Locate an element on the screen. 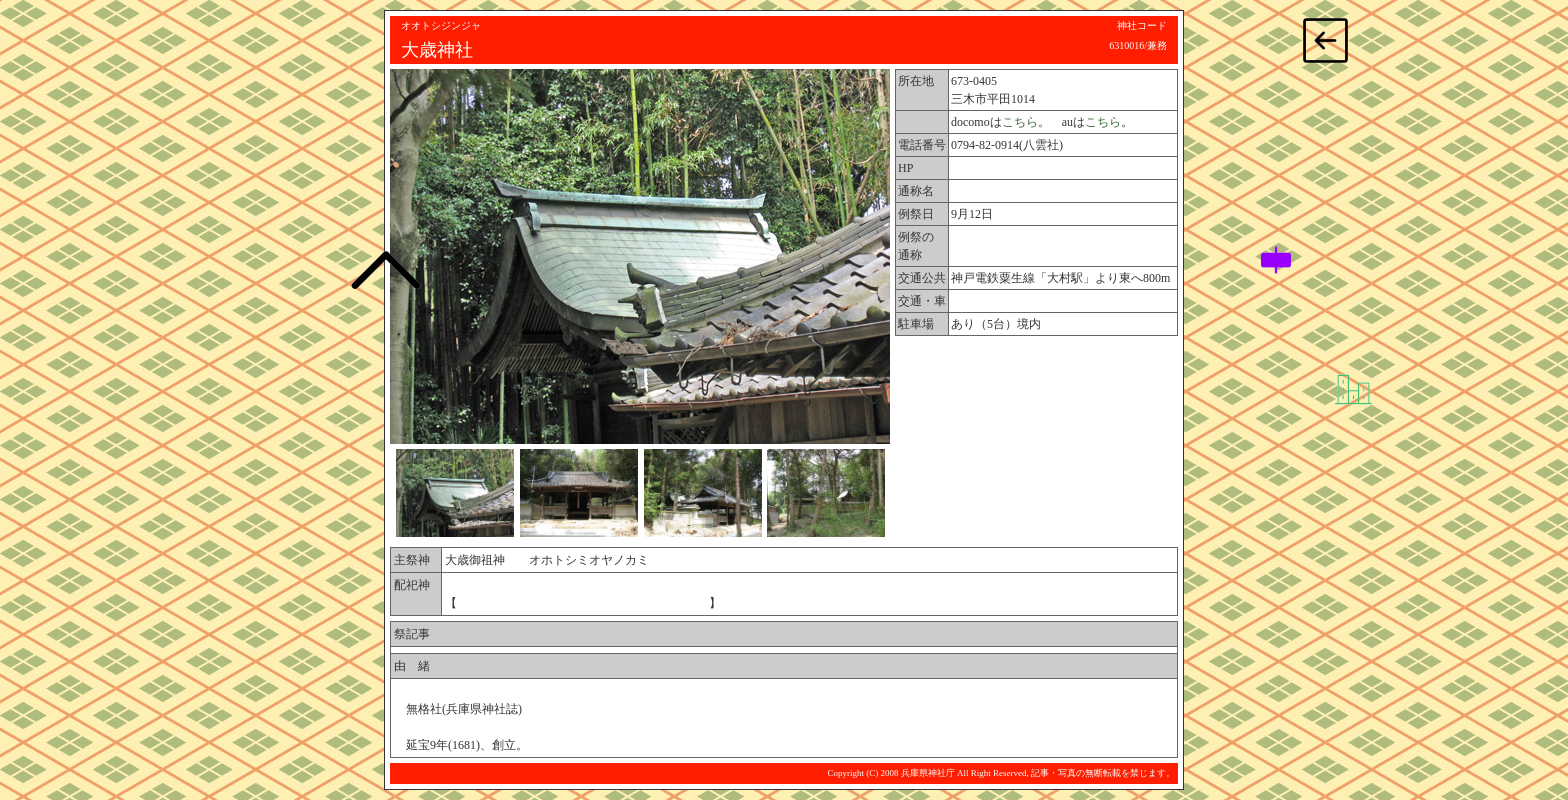 This screenshot has height=800, width=1568. center element horizontally is located at coordinates (1276, 260).